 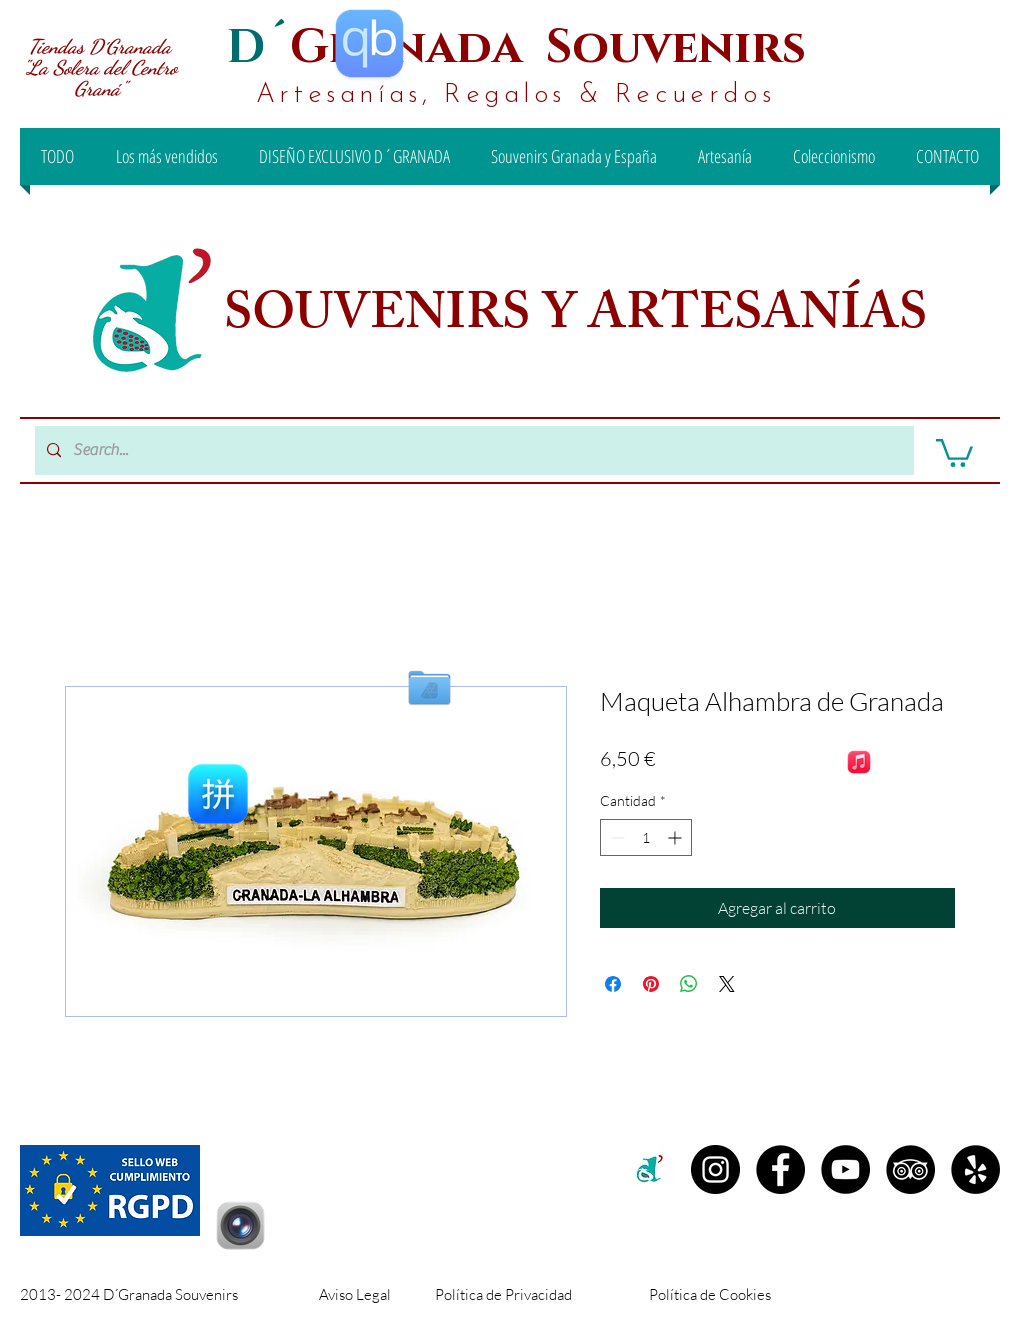 I want to click on open qbittorrent torrent client, so click(x=369, y=43).